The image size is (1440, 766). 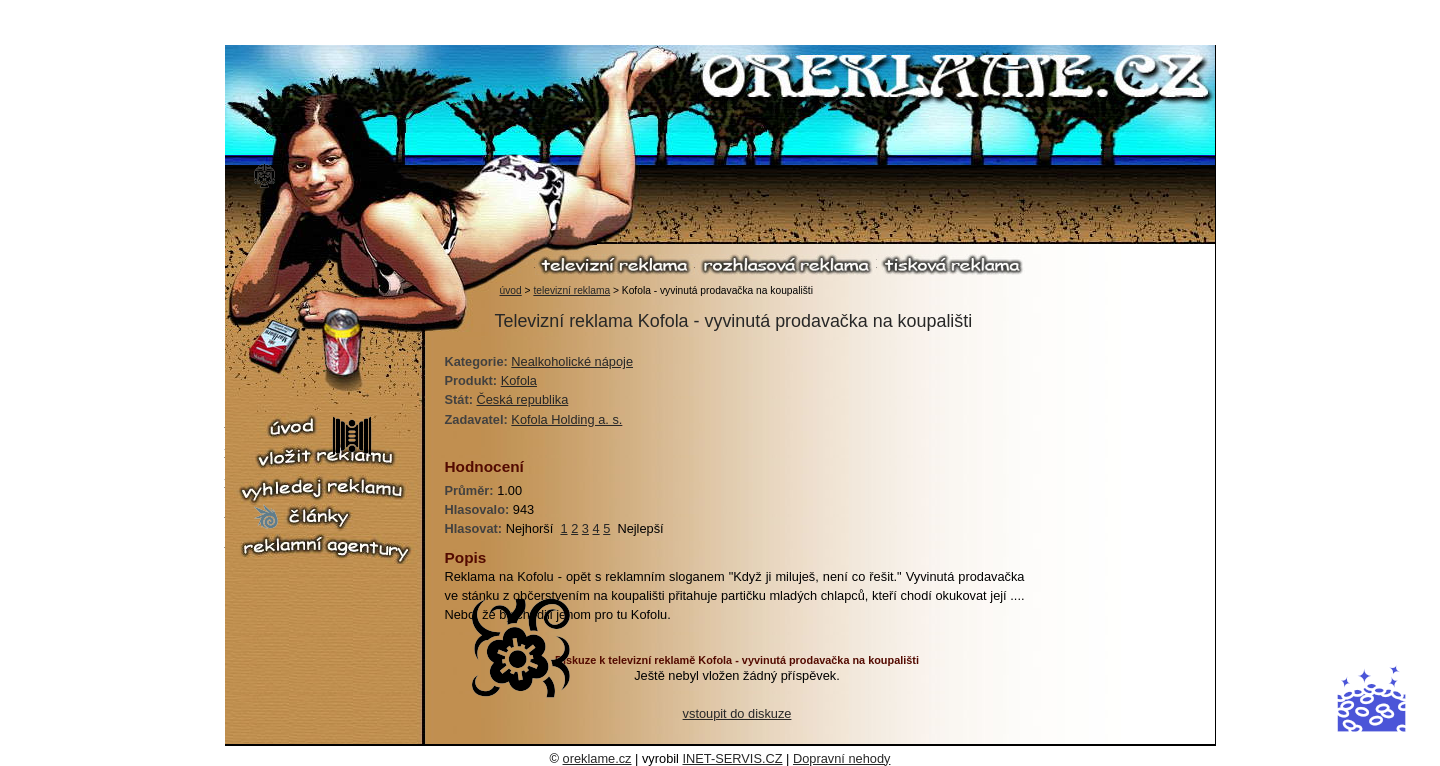 I want to click on select cleopatra character or avatar, so click(x=264, y=175).